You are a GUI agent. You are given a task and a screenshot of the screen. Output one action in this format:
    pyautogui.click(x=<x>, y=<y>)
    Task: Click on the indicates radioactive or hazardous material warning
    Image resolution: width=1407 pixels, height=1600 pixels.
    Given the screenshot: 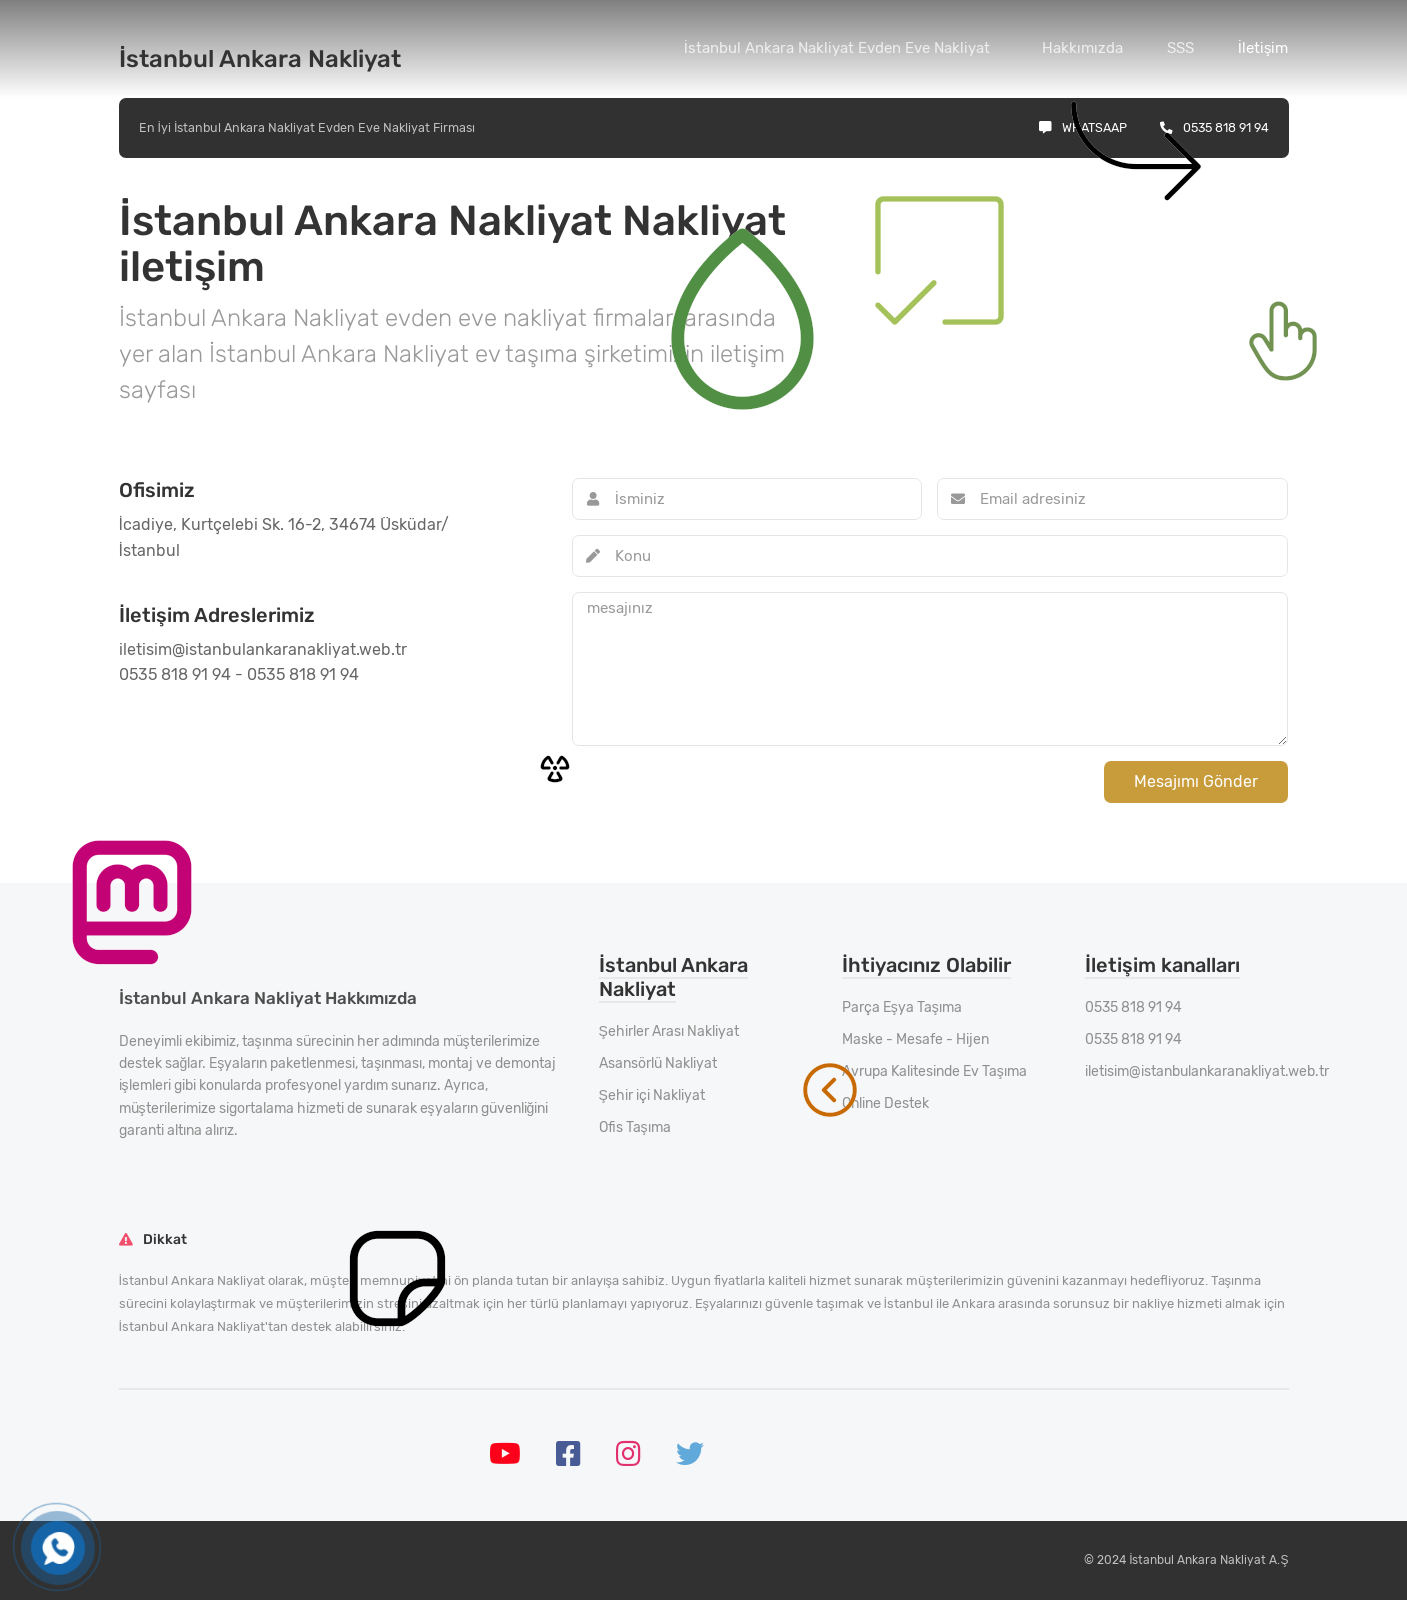 What is the action you would take?
    pyautogui.click(x=555, y=768)
    